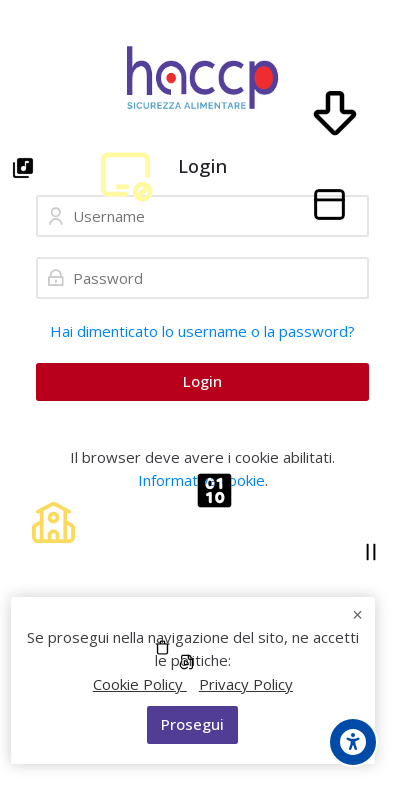 This screenshot has height=794, width=405. Describe the element at coordinates (335, 112) in the screenshot. I see `download file or content` at that location.